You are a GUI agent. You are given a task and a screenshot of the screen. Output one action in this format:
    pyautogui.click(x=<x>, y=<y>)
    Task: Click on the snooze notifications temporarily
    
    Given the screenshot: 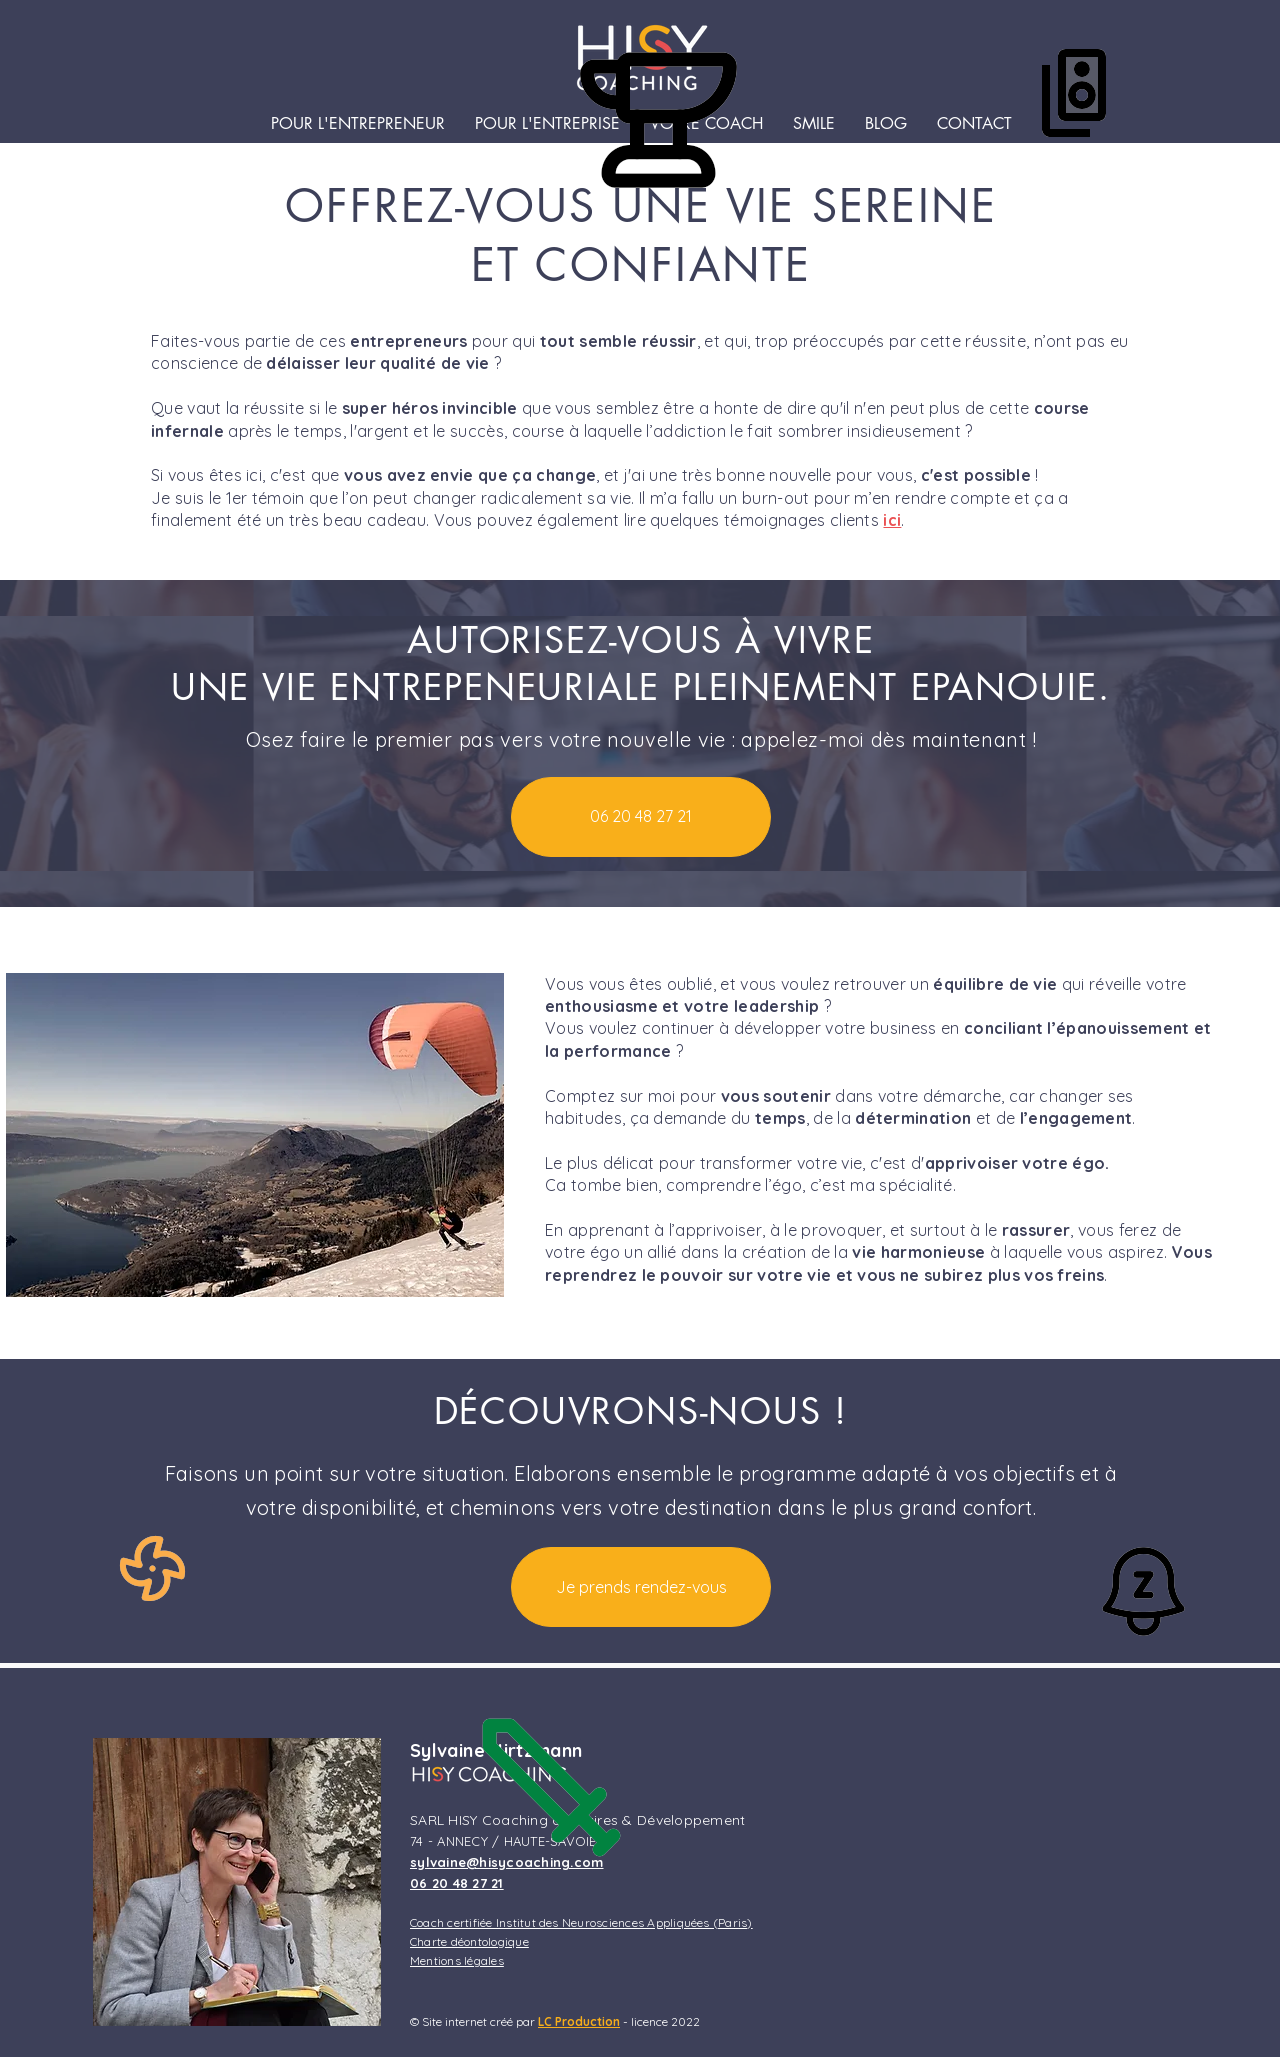 What is the action you would take?
    pyautogui.click(x=1143, y=1591)
    